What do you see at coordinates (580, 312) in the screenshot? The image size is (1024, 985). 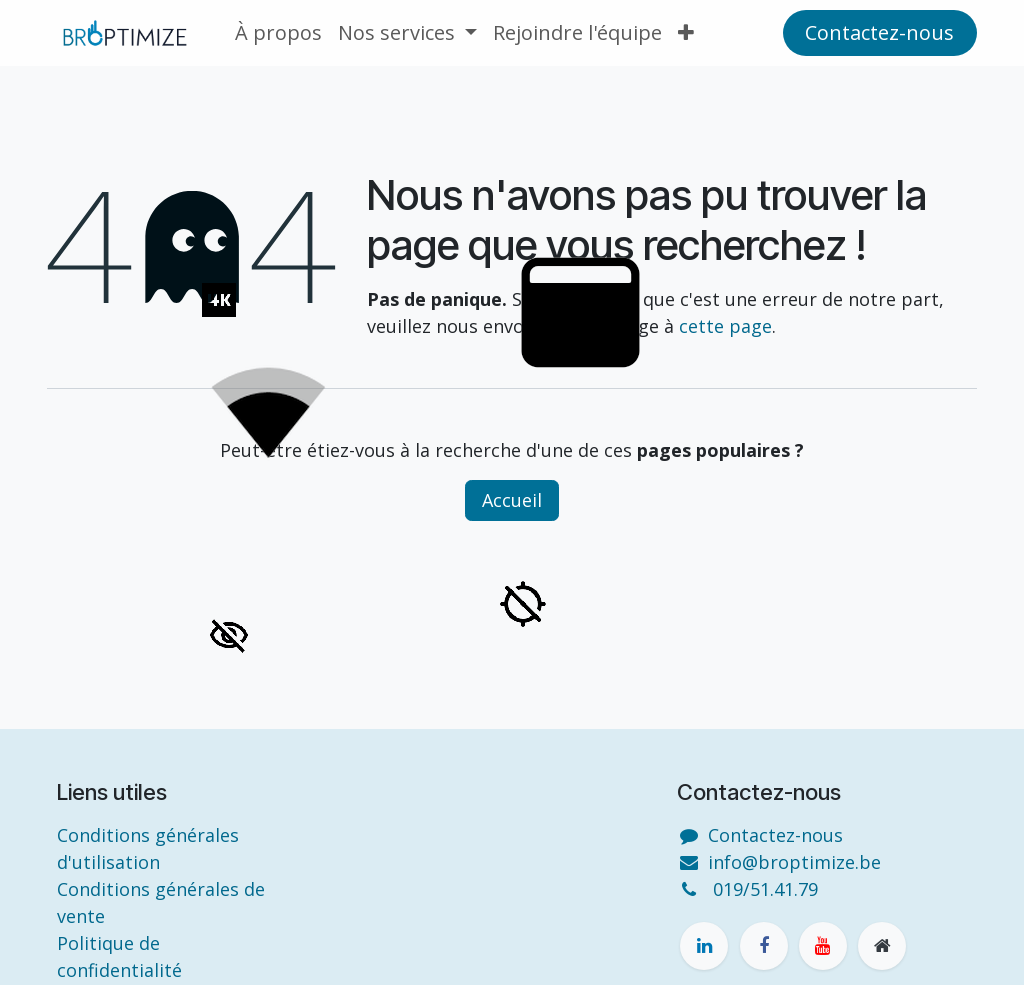 I see `open browser or web view` at bounding box center [580, 312].